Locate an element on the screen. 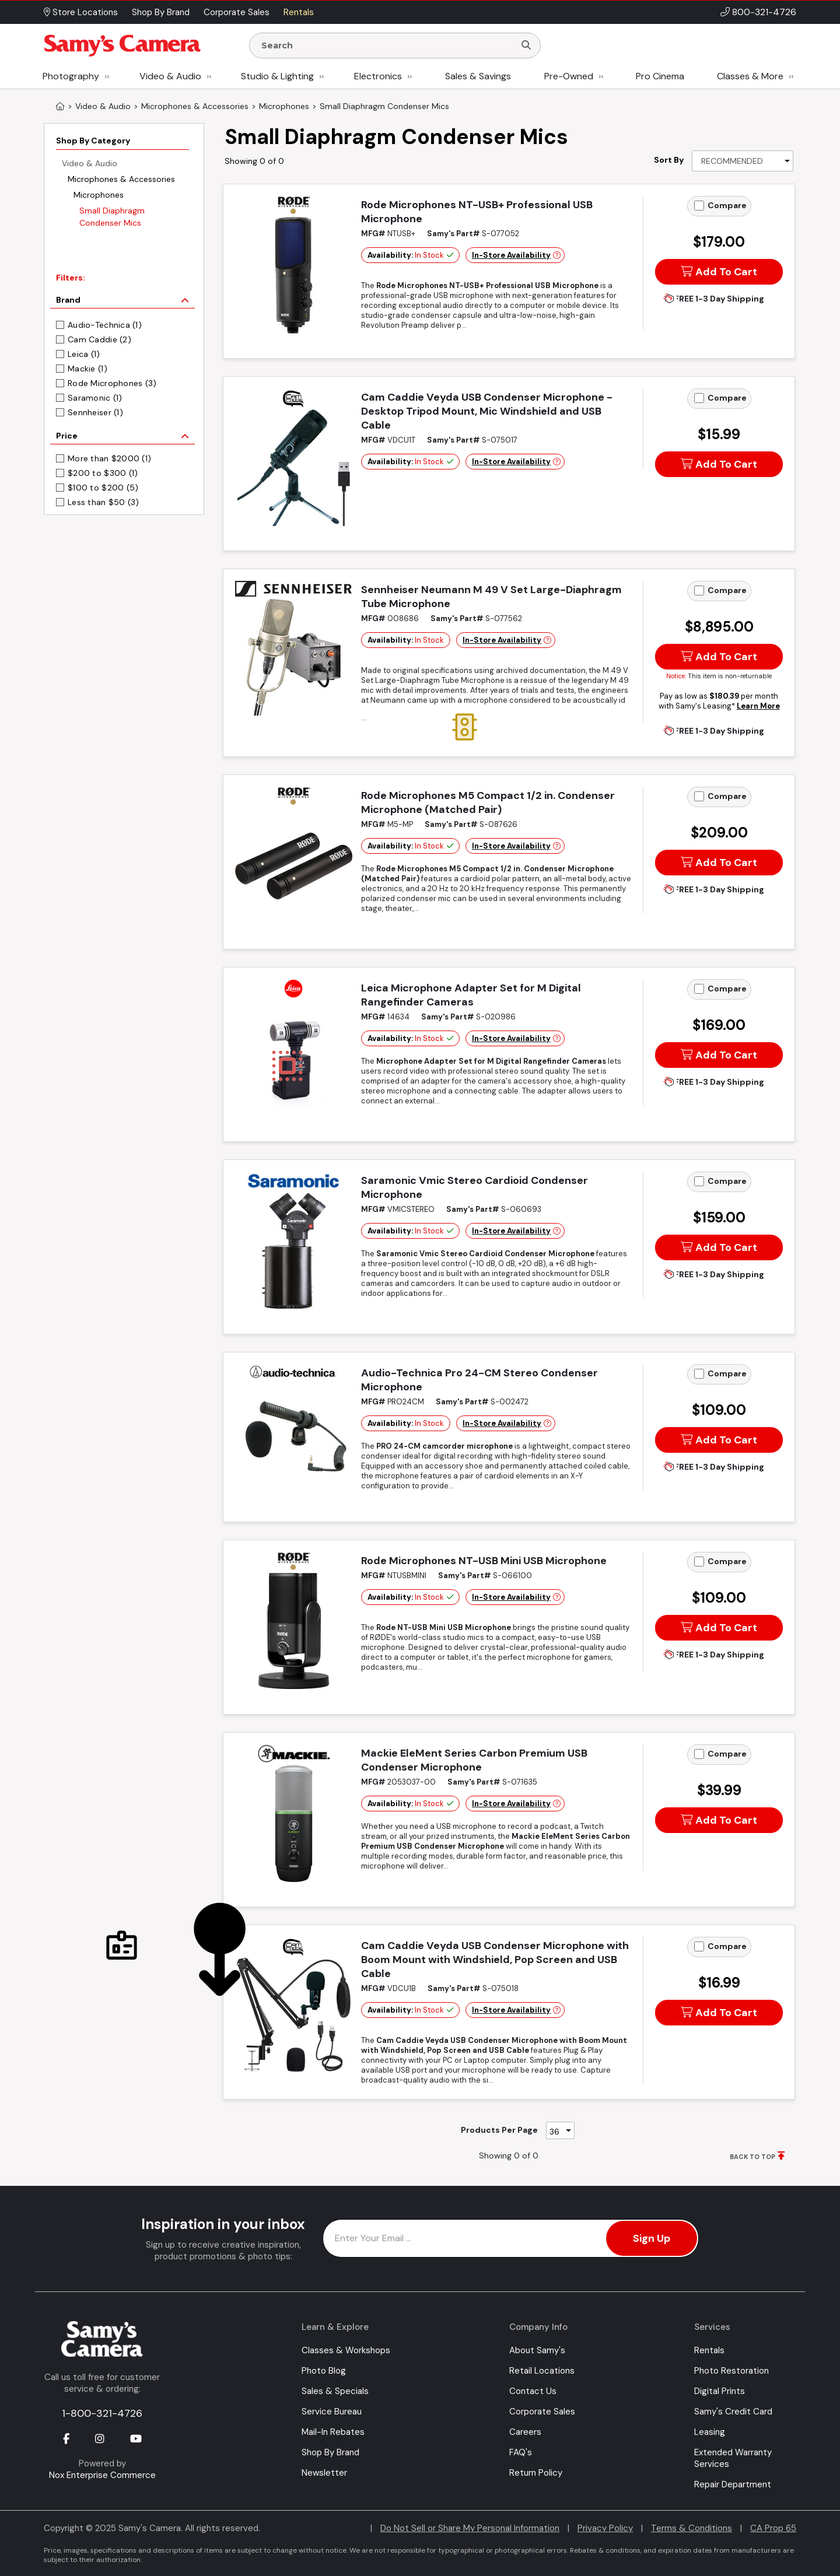 The width and height of the screenshot is (840, 2576). view your profile or identification is located at coordinates (121, 1946).